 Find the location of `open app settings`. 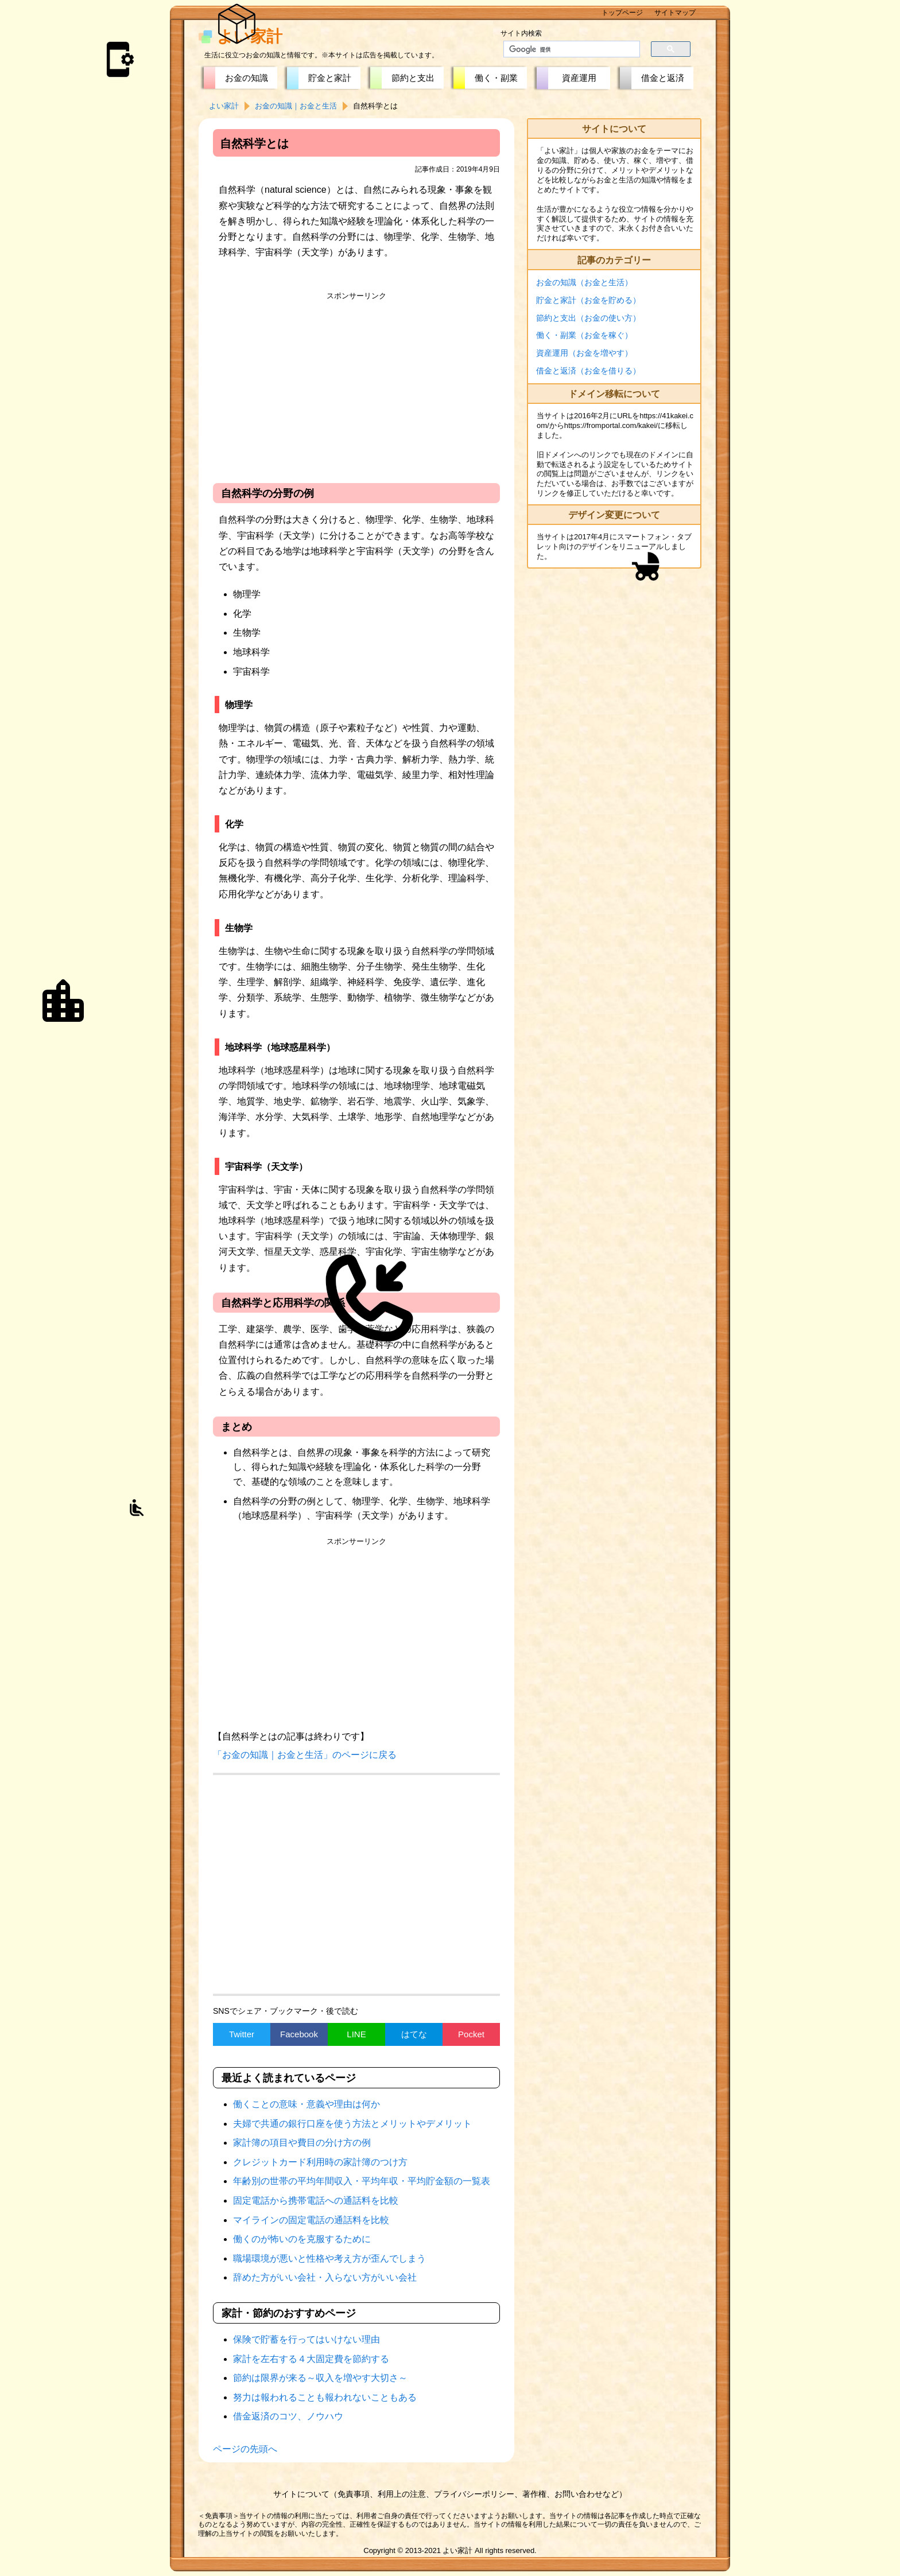

open app settings is located at coordinates (118, 59).